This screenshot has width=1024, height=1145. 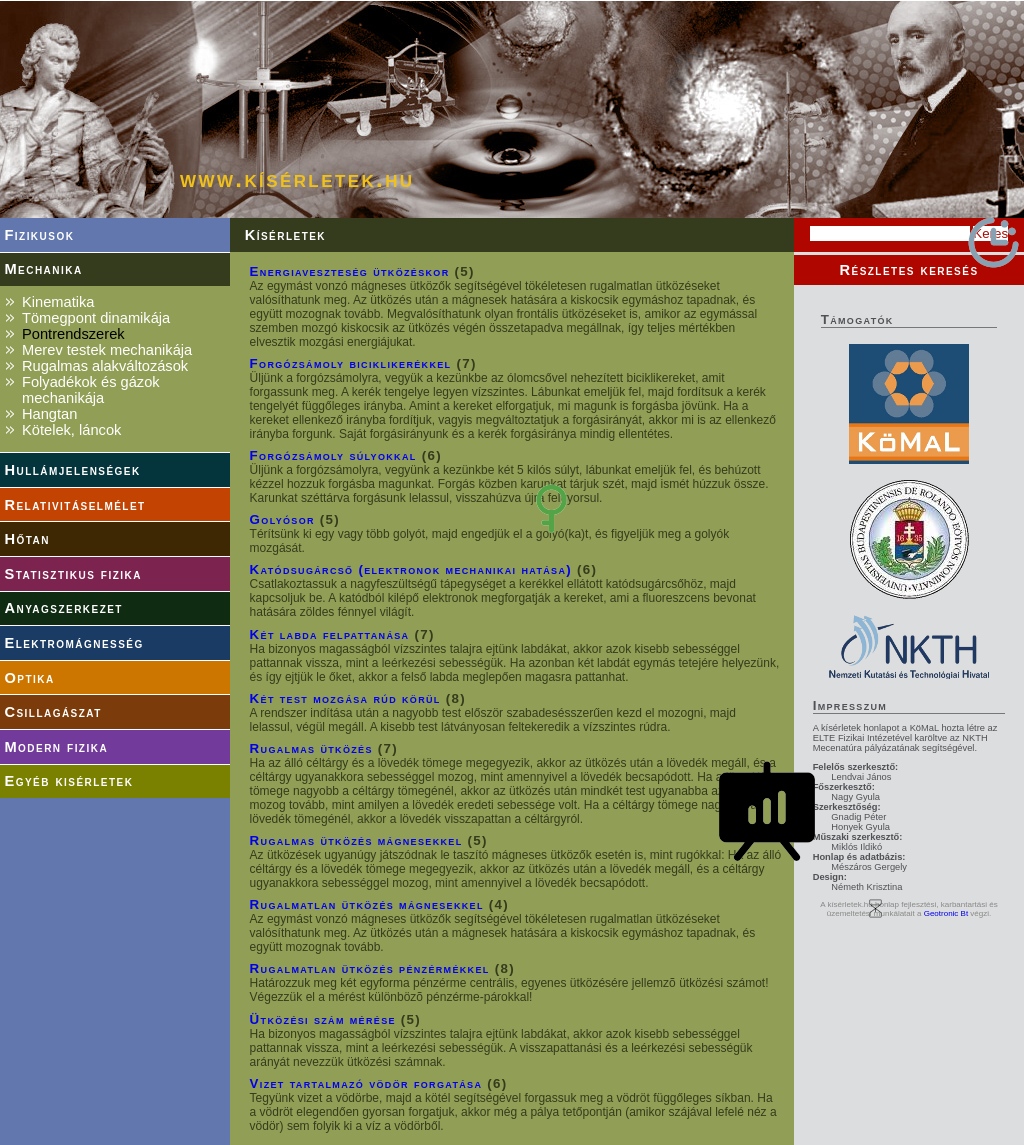 I want to click on indicates a process is in progress, so click(x=875, y=908).